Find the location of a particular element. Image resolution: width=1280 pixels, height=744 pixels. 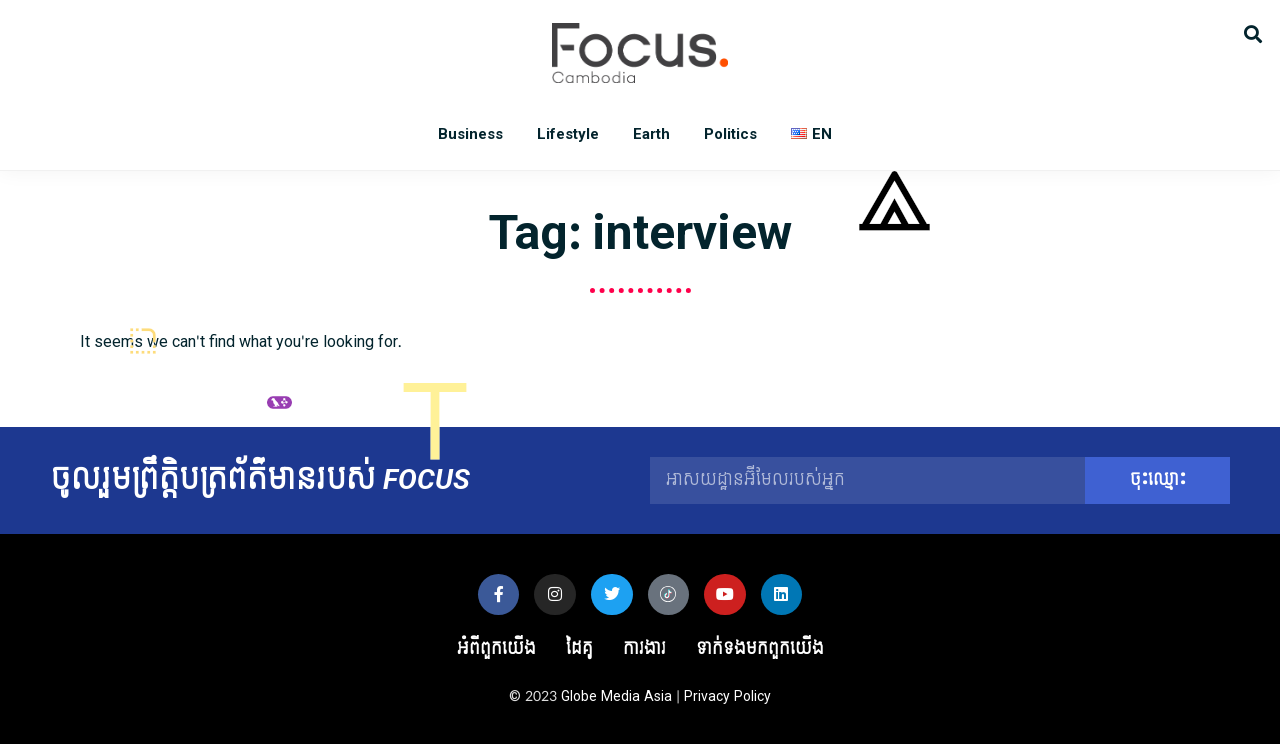

apply rounded corners to a selected element is located at coordinates (143, 341).